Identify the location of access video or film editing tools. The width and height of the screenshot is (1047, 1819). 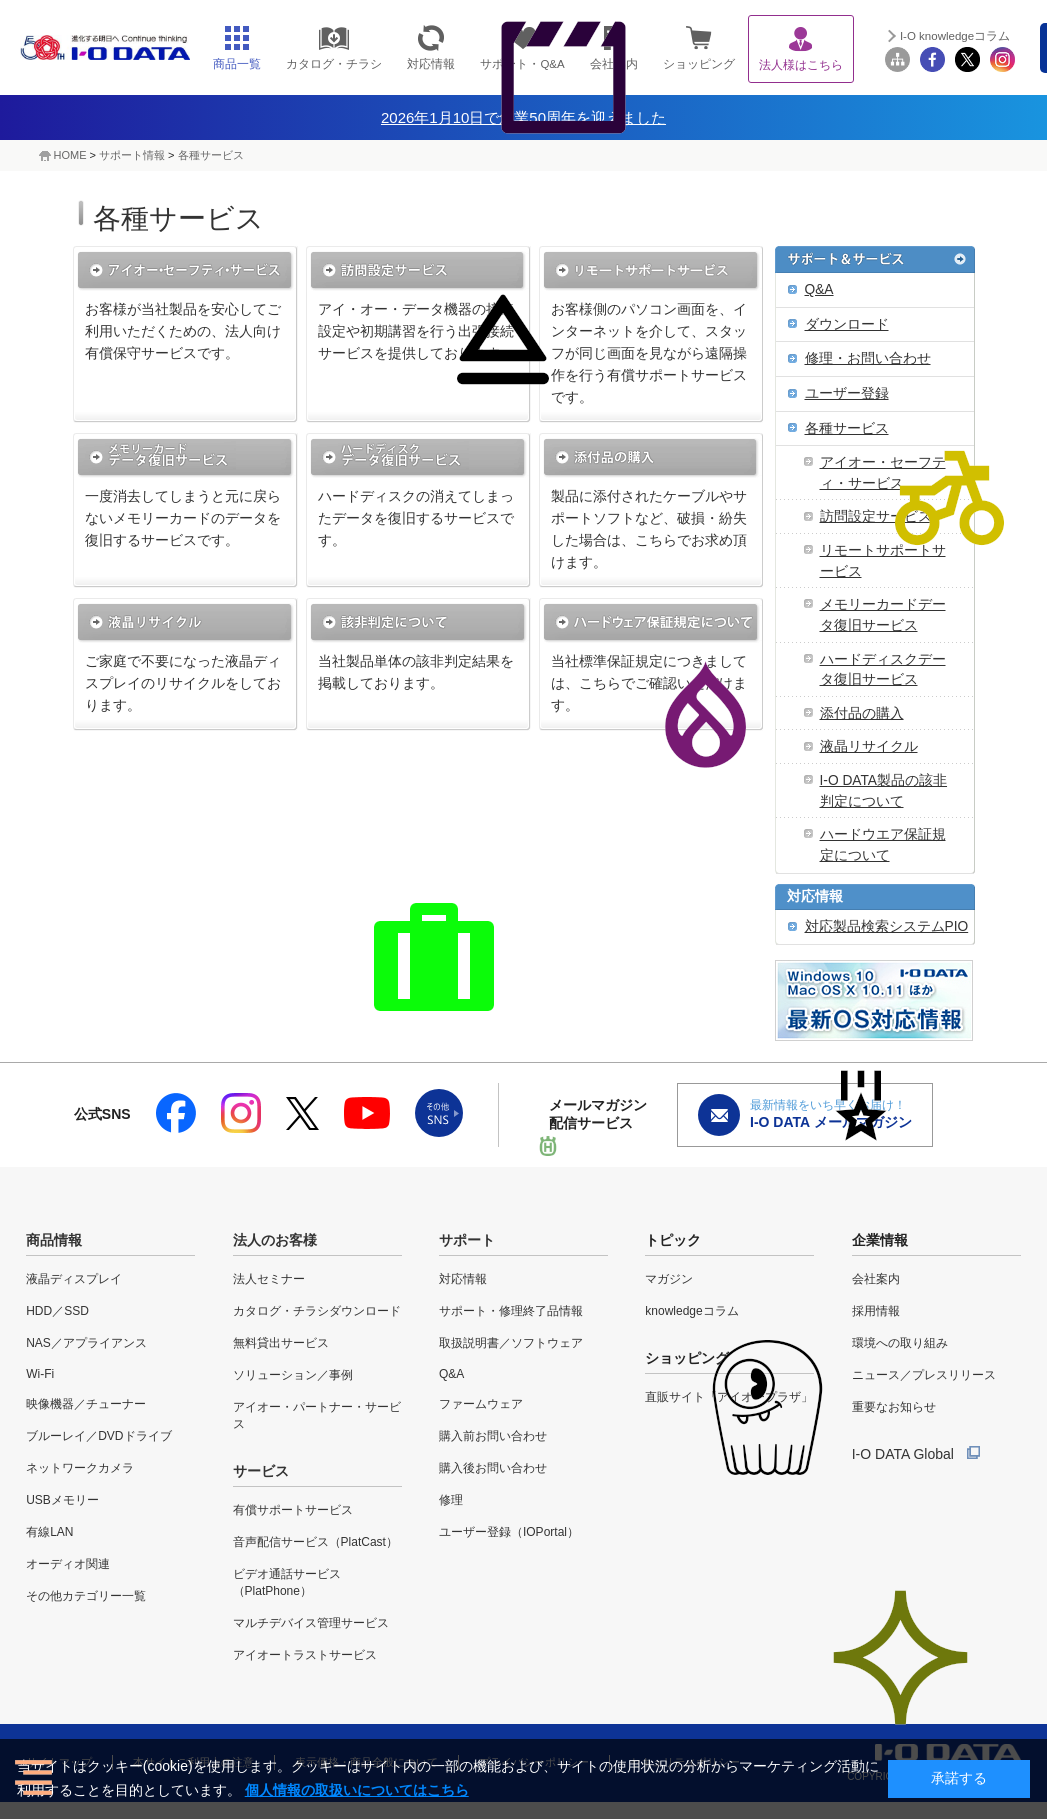
(563, 77).